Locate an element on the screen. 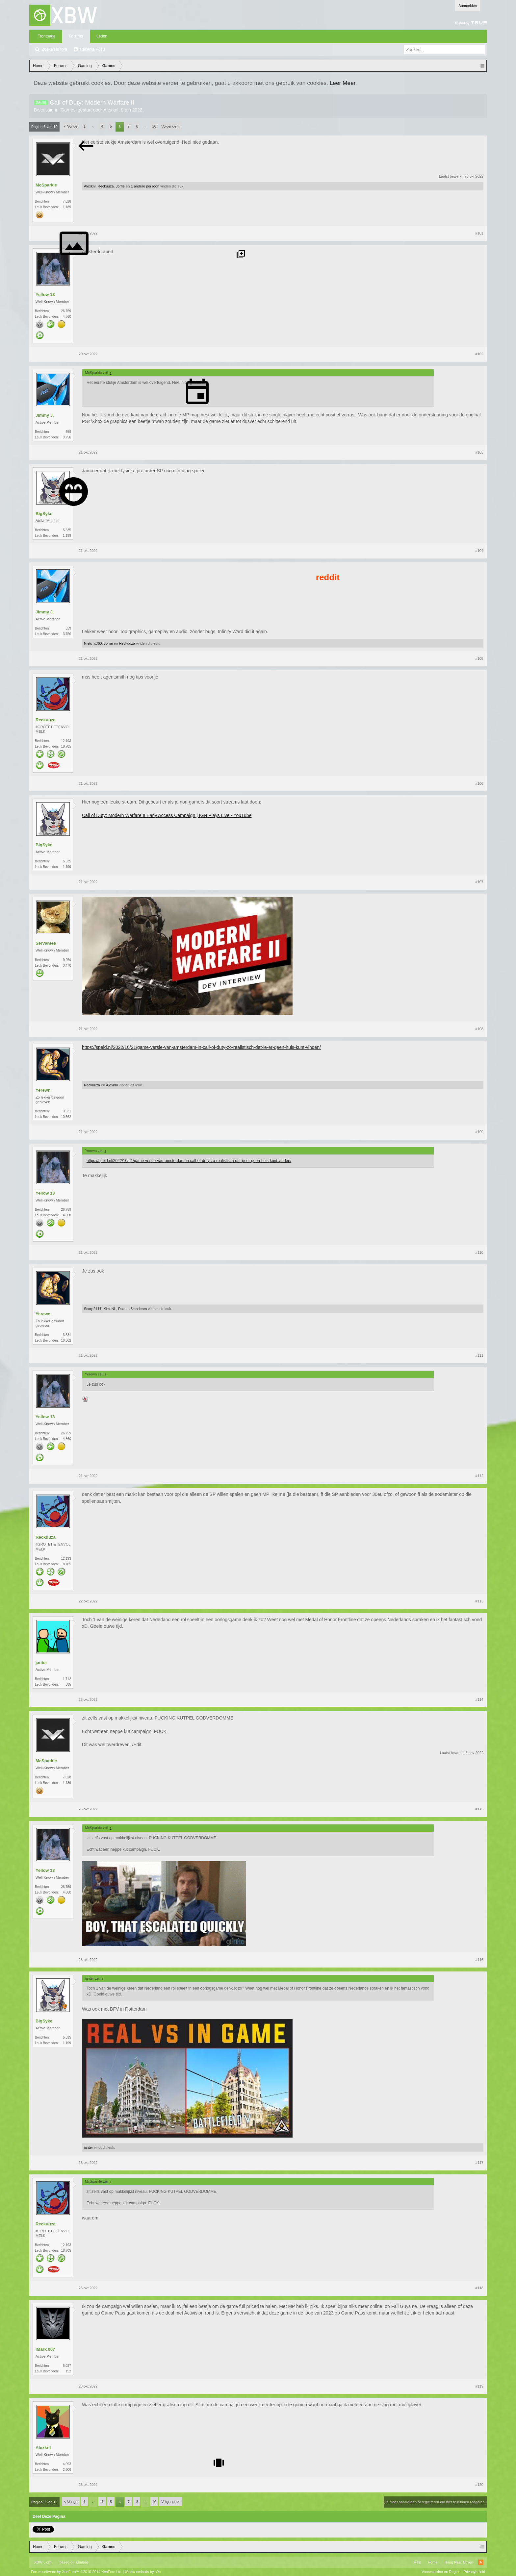 Image resolution: width=516 pixels, height=2576 pixels. go back to the previous screen is located at coordinates (86, 146).